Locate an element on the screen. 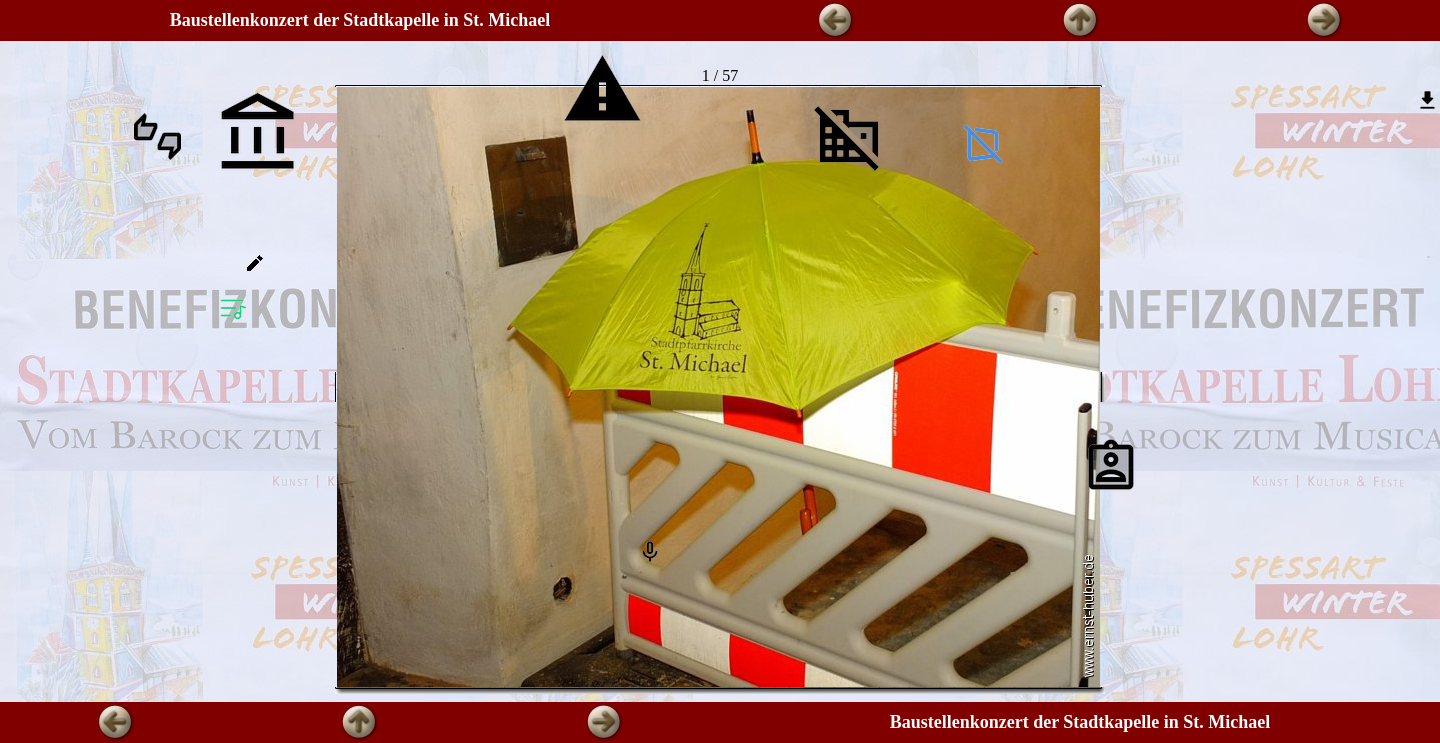 The height and width of the screenshot is (743, 1440). indicates a warning or potential issue is located at coordinates (602, 89).